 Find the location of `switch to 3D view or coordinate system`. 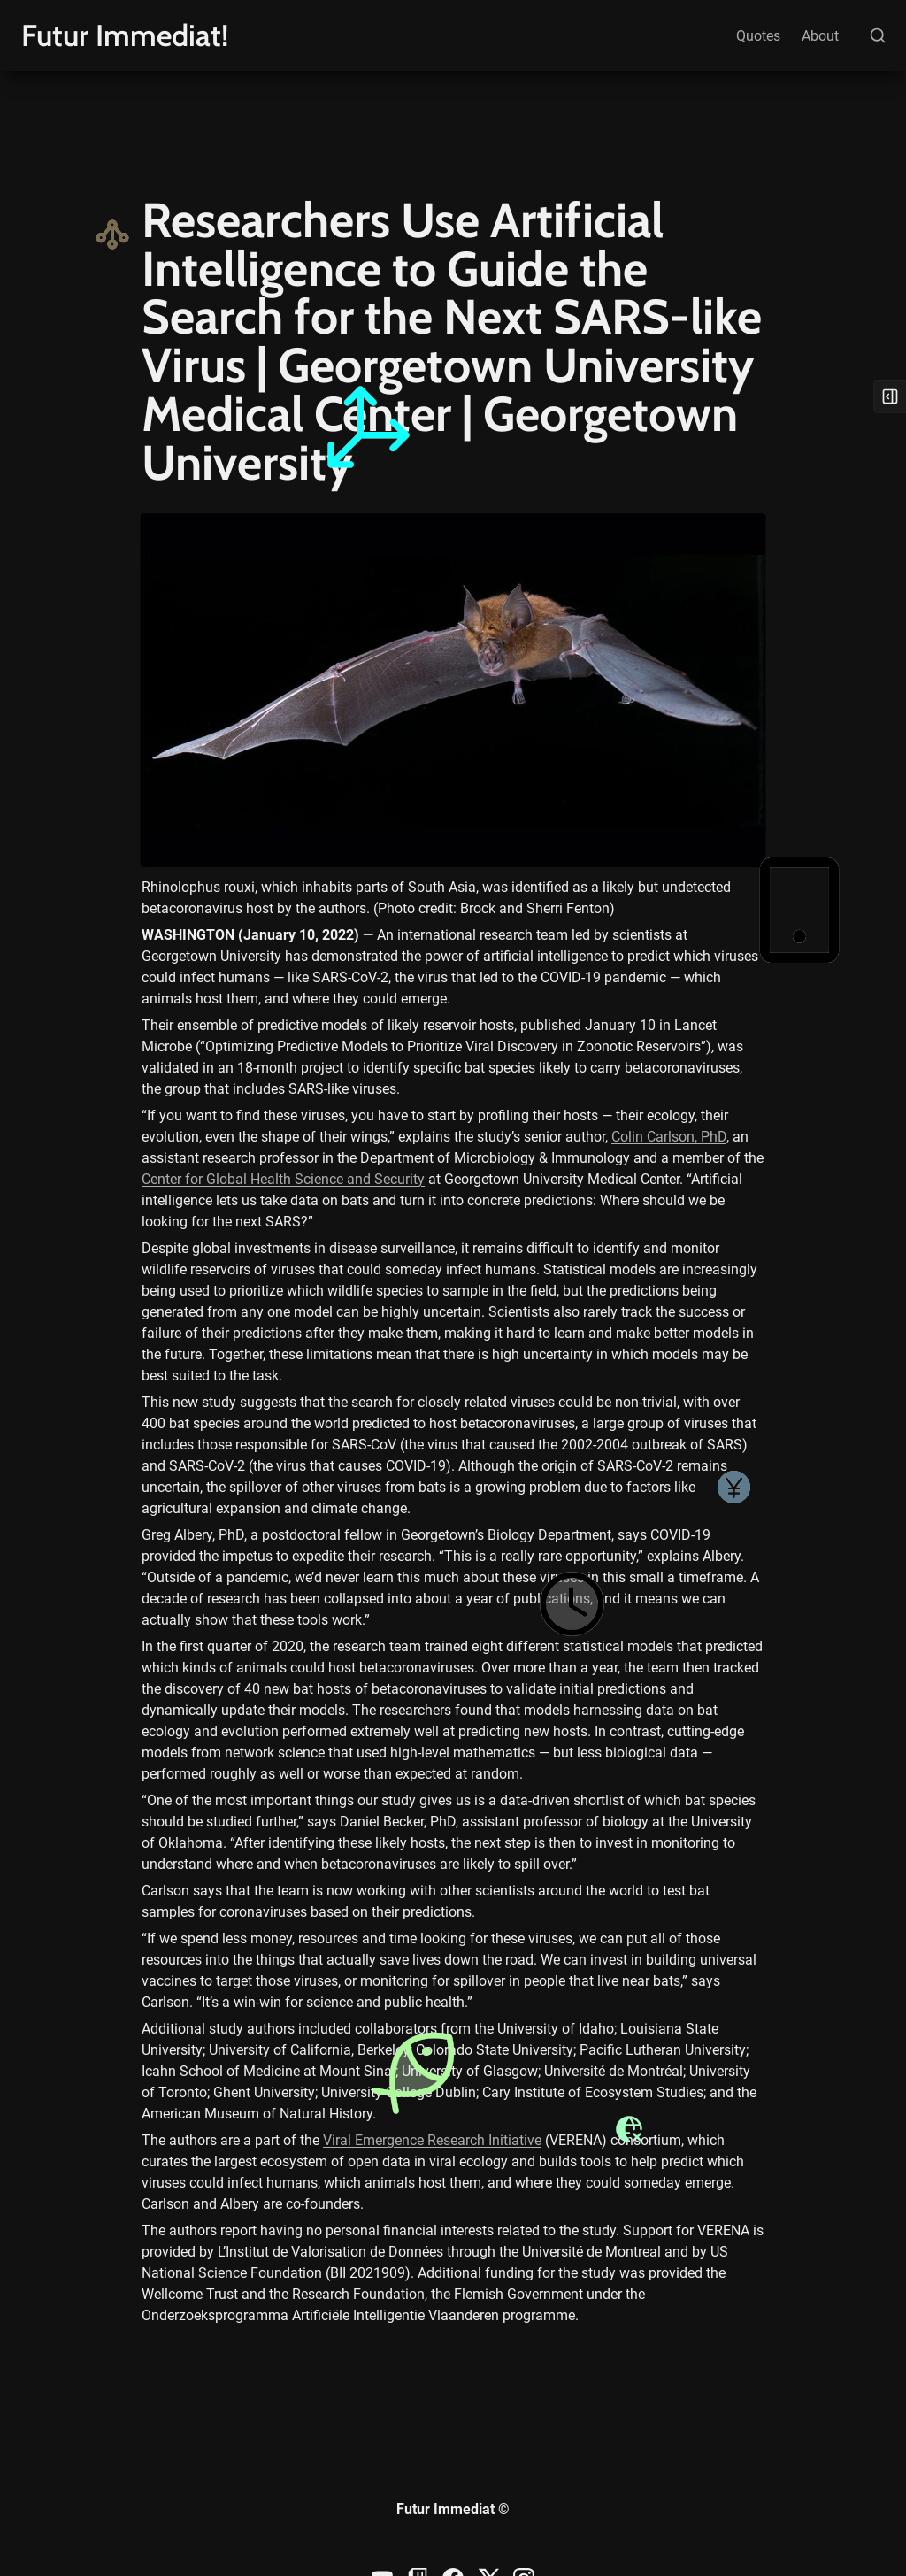

switch to 3D view or coordinate system is located at coordinates (364, 432).